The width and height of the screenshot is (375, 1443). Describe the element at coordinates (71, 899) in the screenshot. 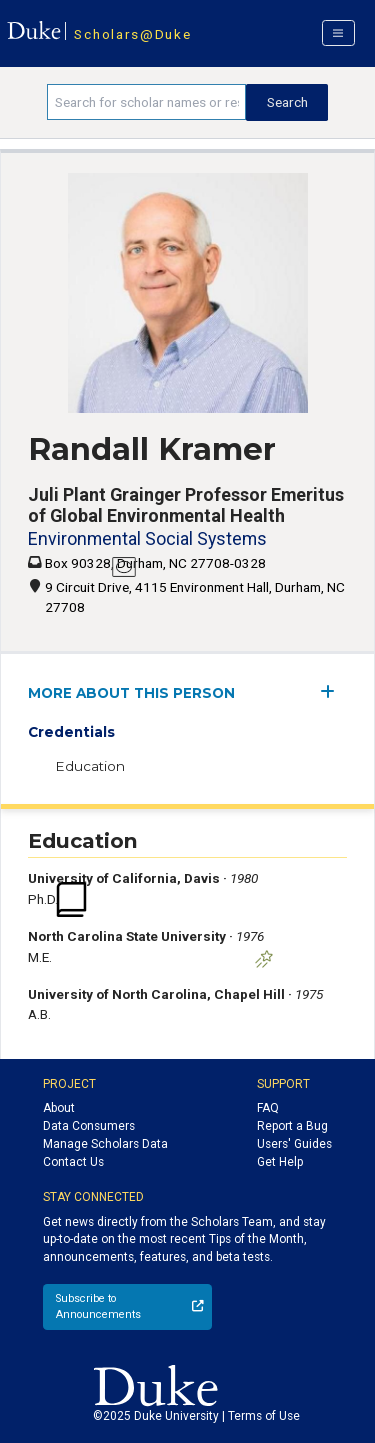

I see `open a book or reading app` at that location.